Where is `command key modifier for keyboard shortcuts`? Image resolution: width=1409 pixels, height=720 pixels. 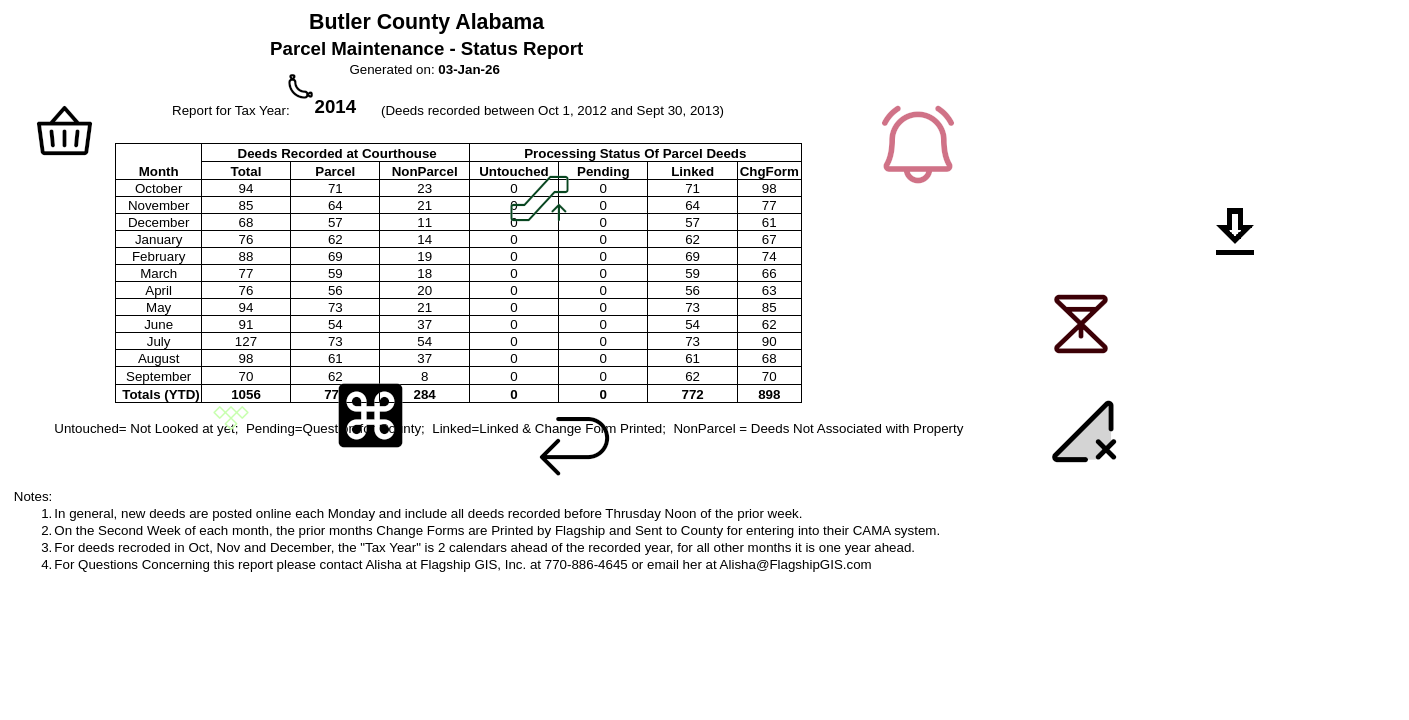
command key modifier for keyboard shortcuts is located at coordinates (370, 415).